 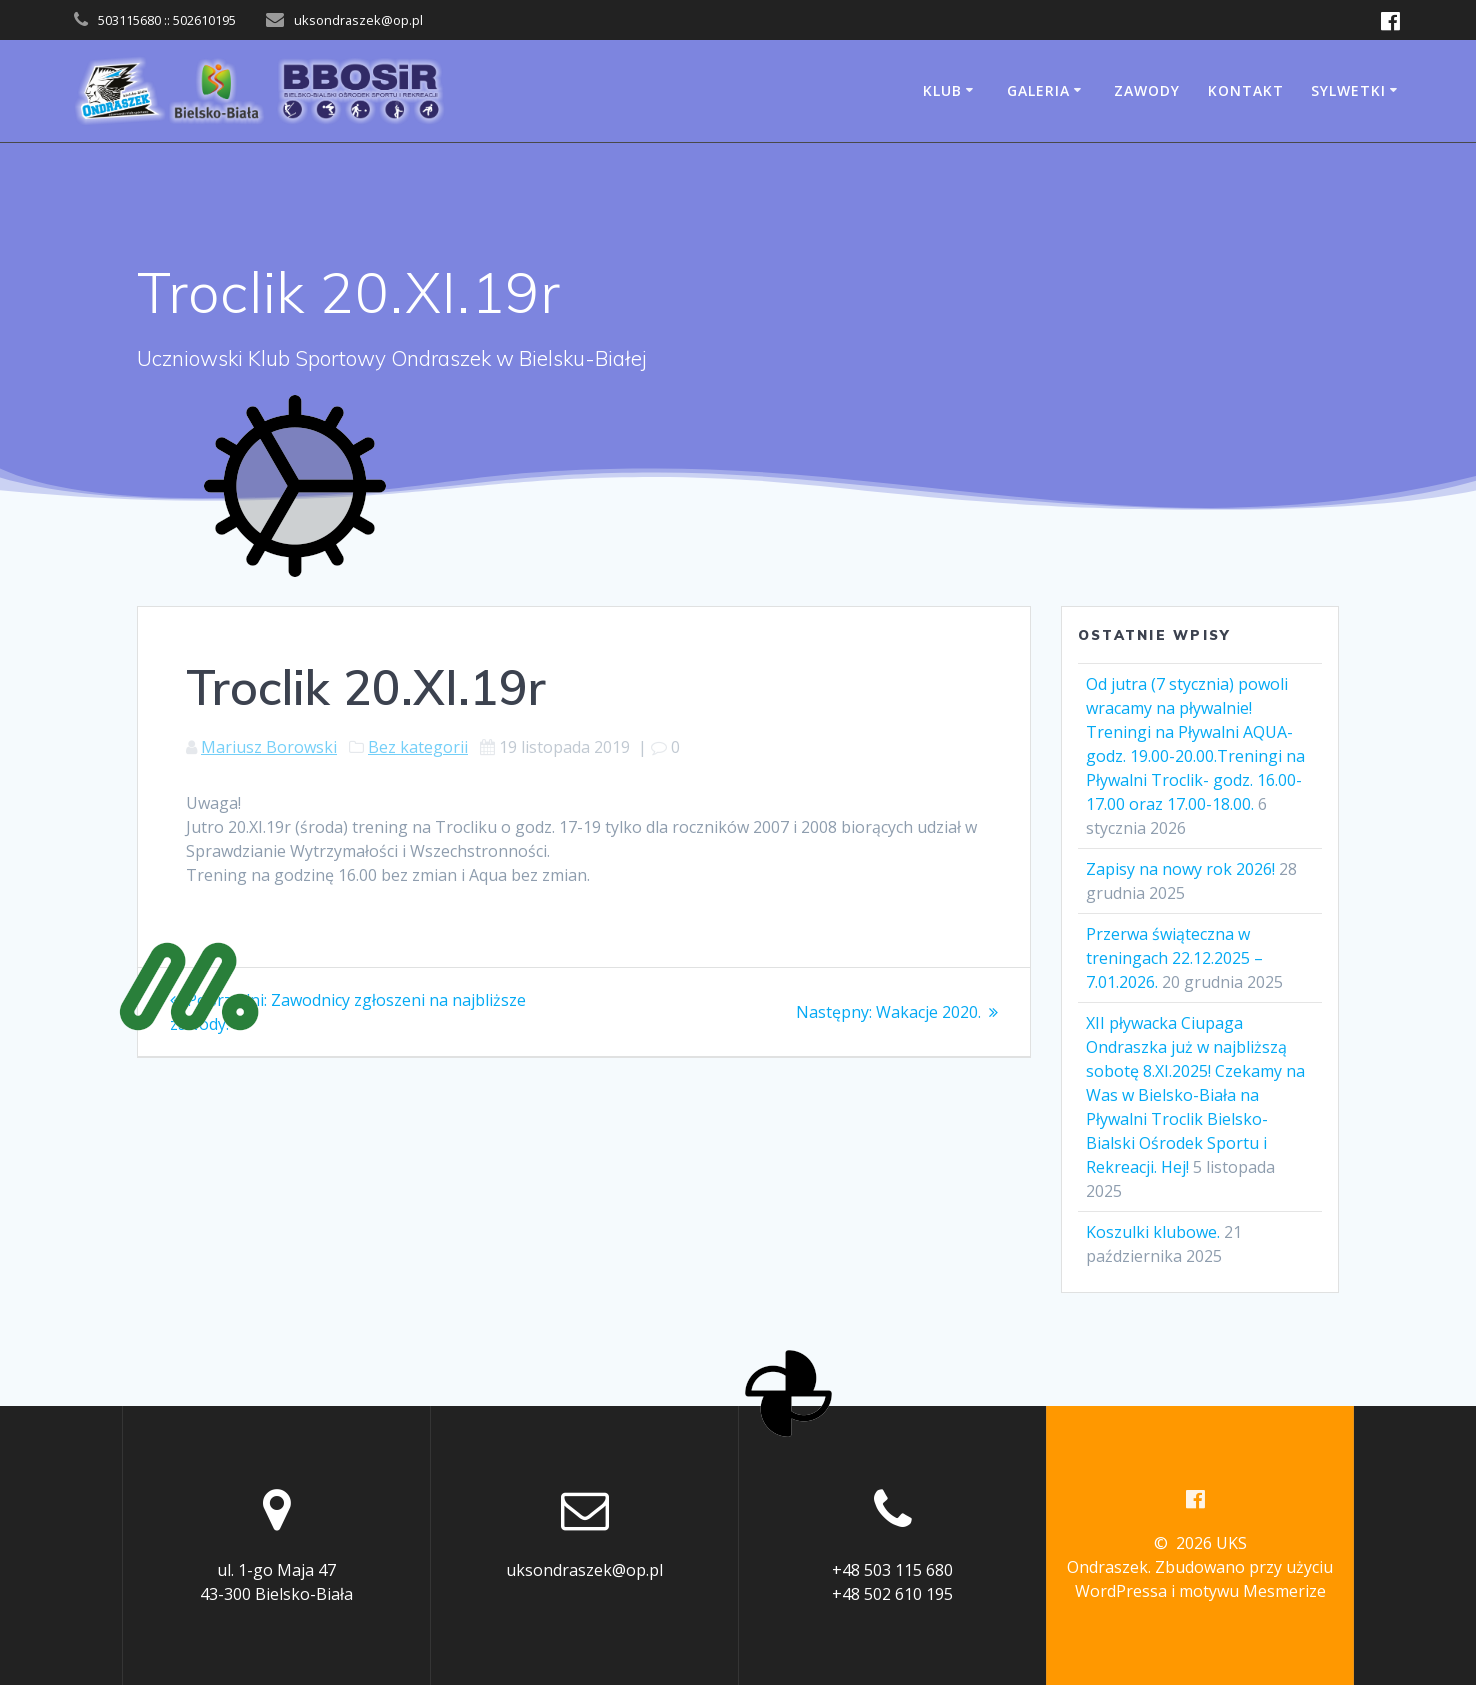 I want to click on open google photos, so click(x=788, y=1393).